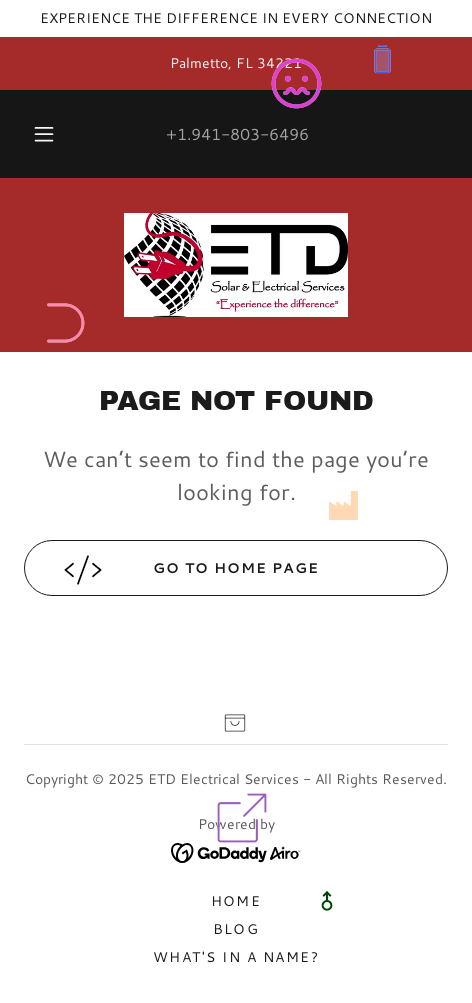  Describe the element at coordinates (296, 83) in the screenshot. I see `indicates a nervous or anxious status` at that location.